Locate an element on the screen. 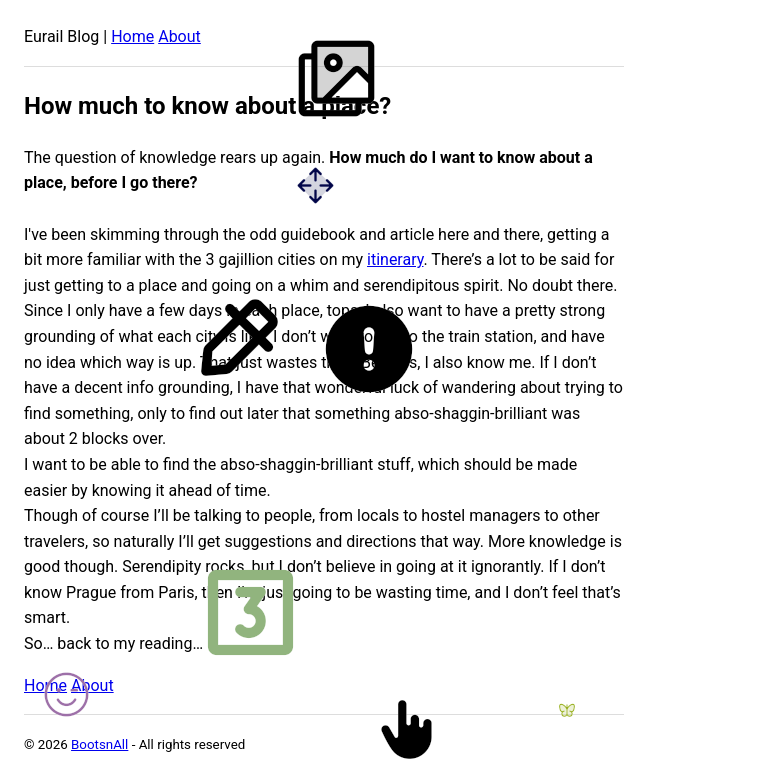  view photo gallery is located at coordinates (336, 78).